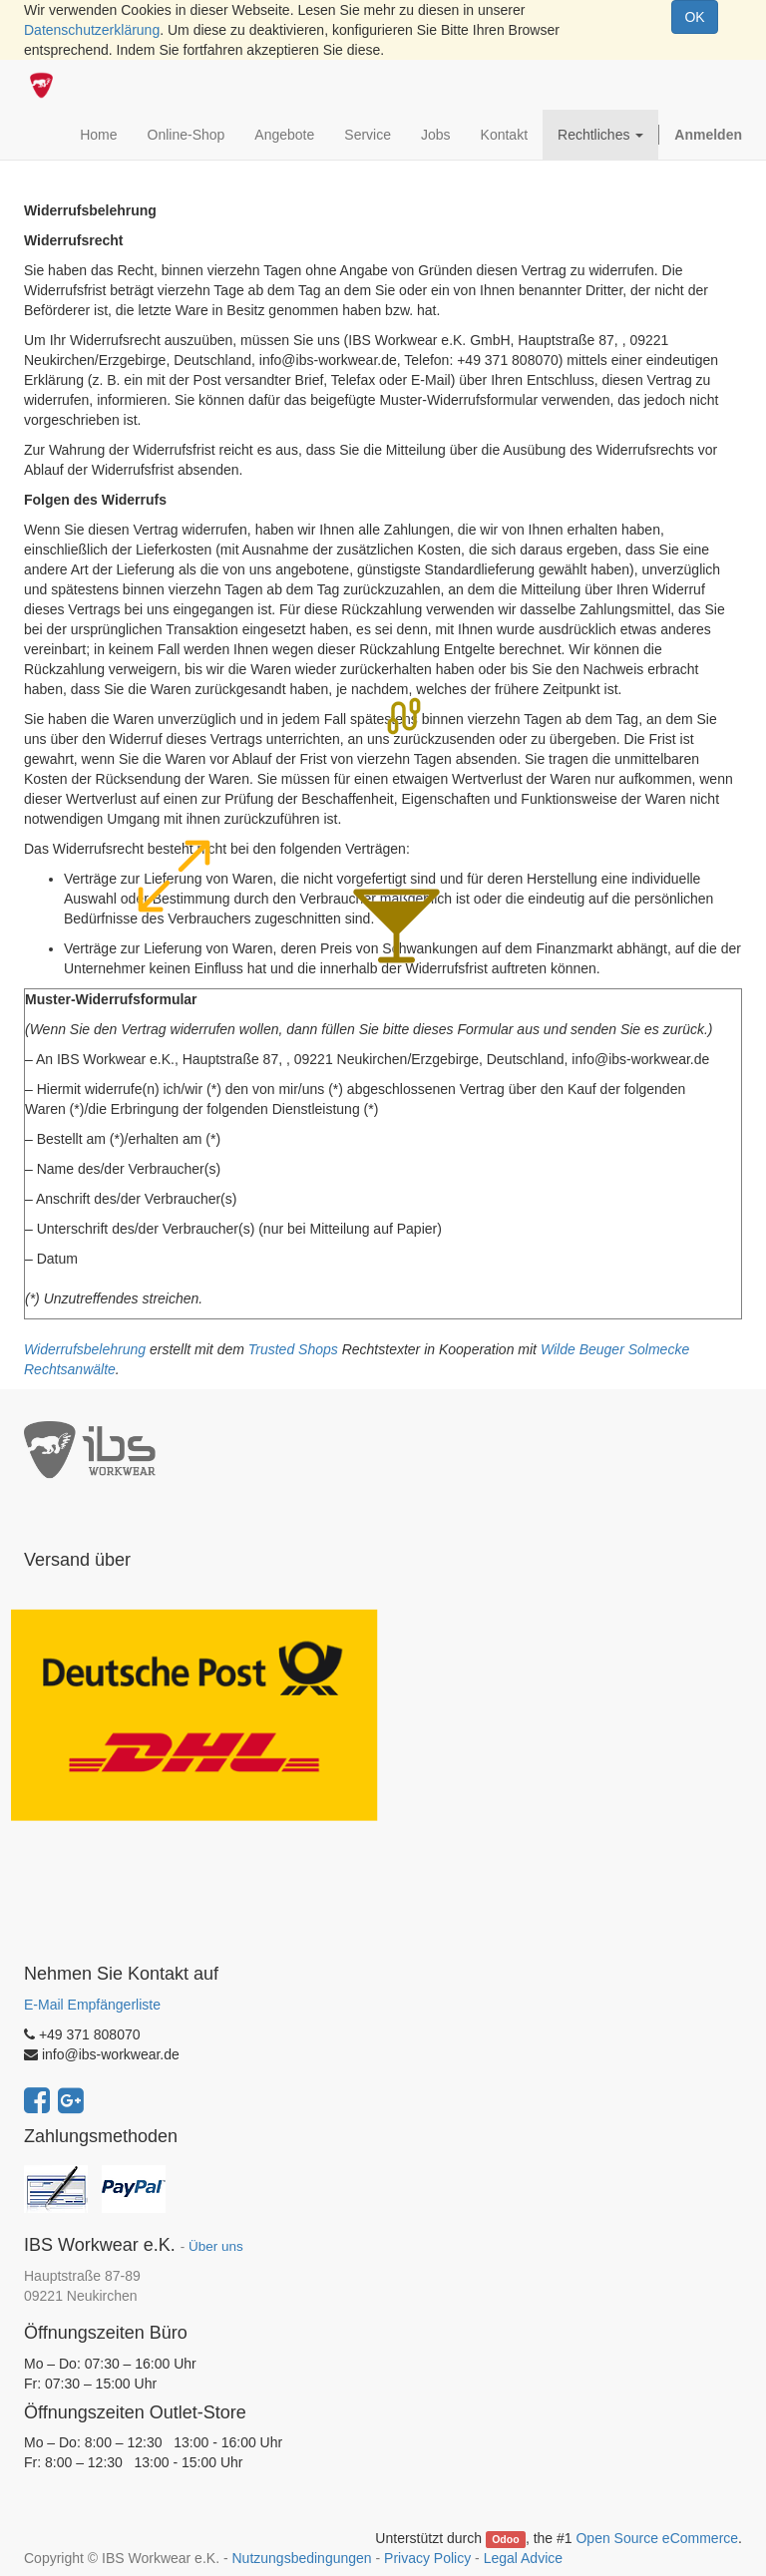  What do you see at coordinates (404, 716) in the screenshot?
I see `access jump rope workout or exercise` at bounding box center [404, 716].